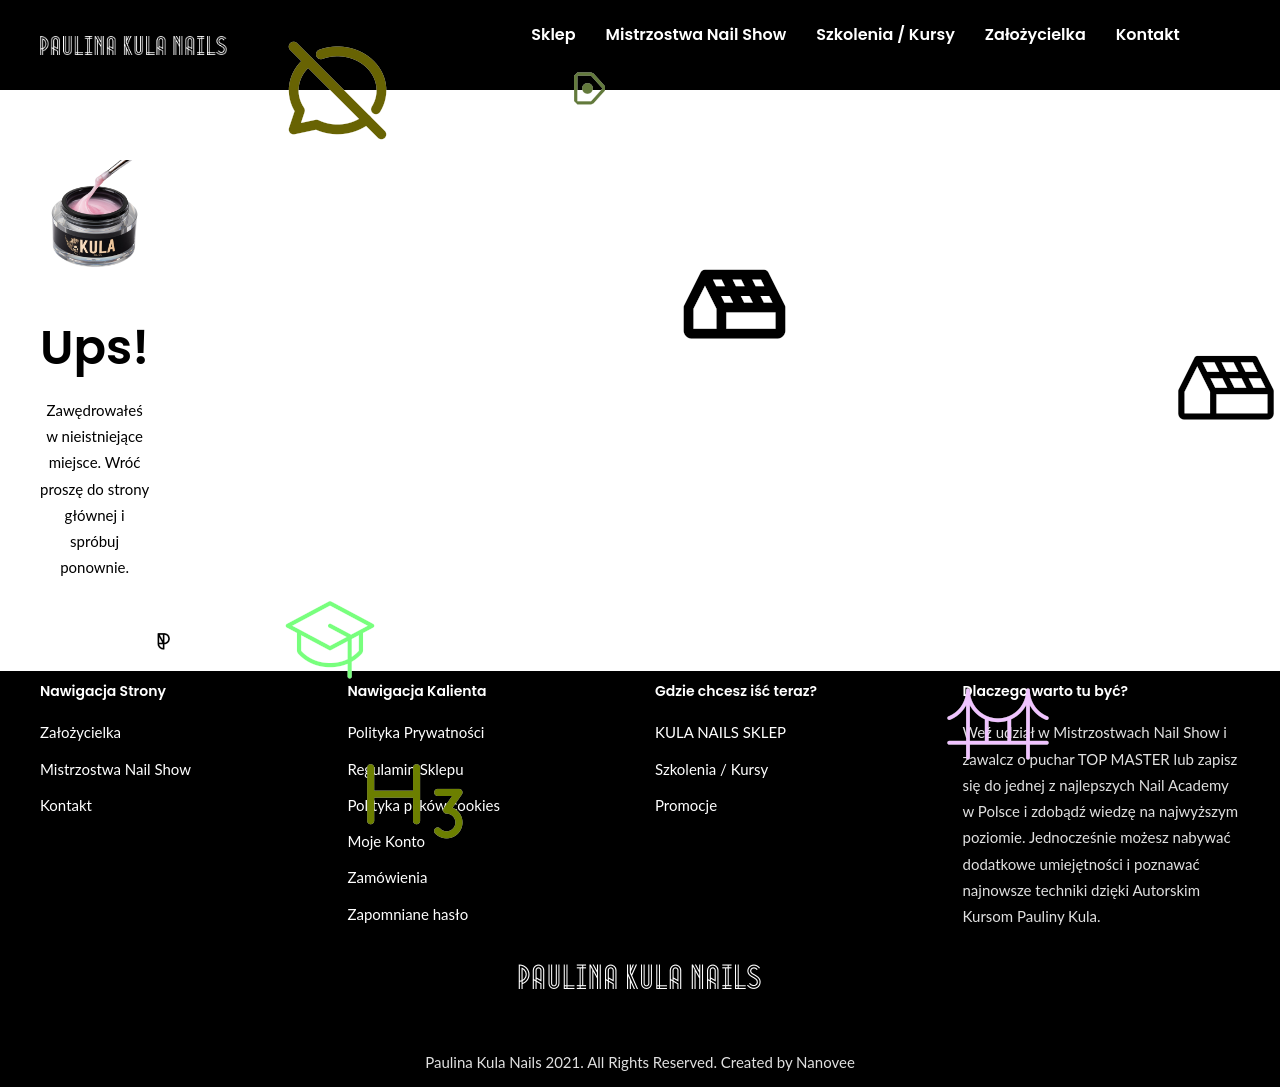  What do you see at coordinates (1226, 391) in the screenshot?
I see `view solar panel system status` at bounding box center [1226, 391].